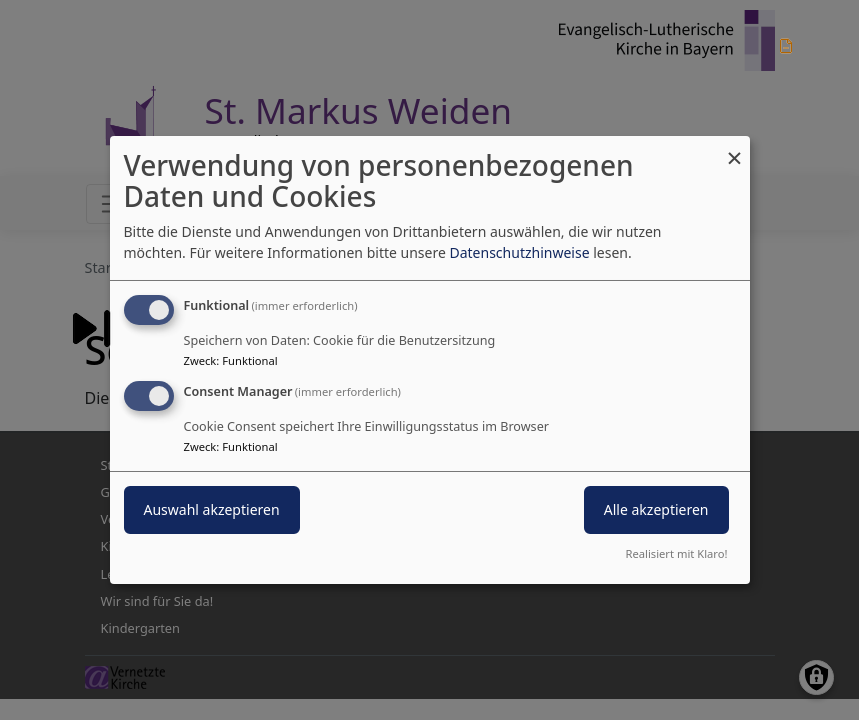 The width and height of the screenshot is (859, 720). Describe the element at coordinates (91, 328) in the screenshot. I see `skip to the next track or video` at that location.